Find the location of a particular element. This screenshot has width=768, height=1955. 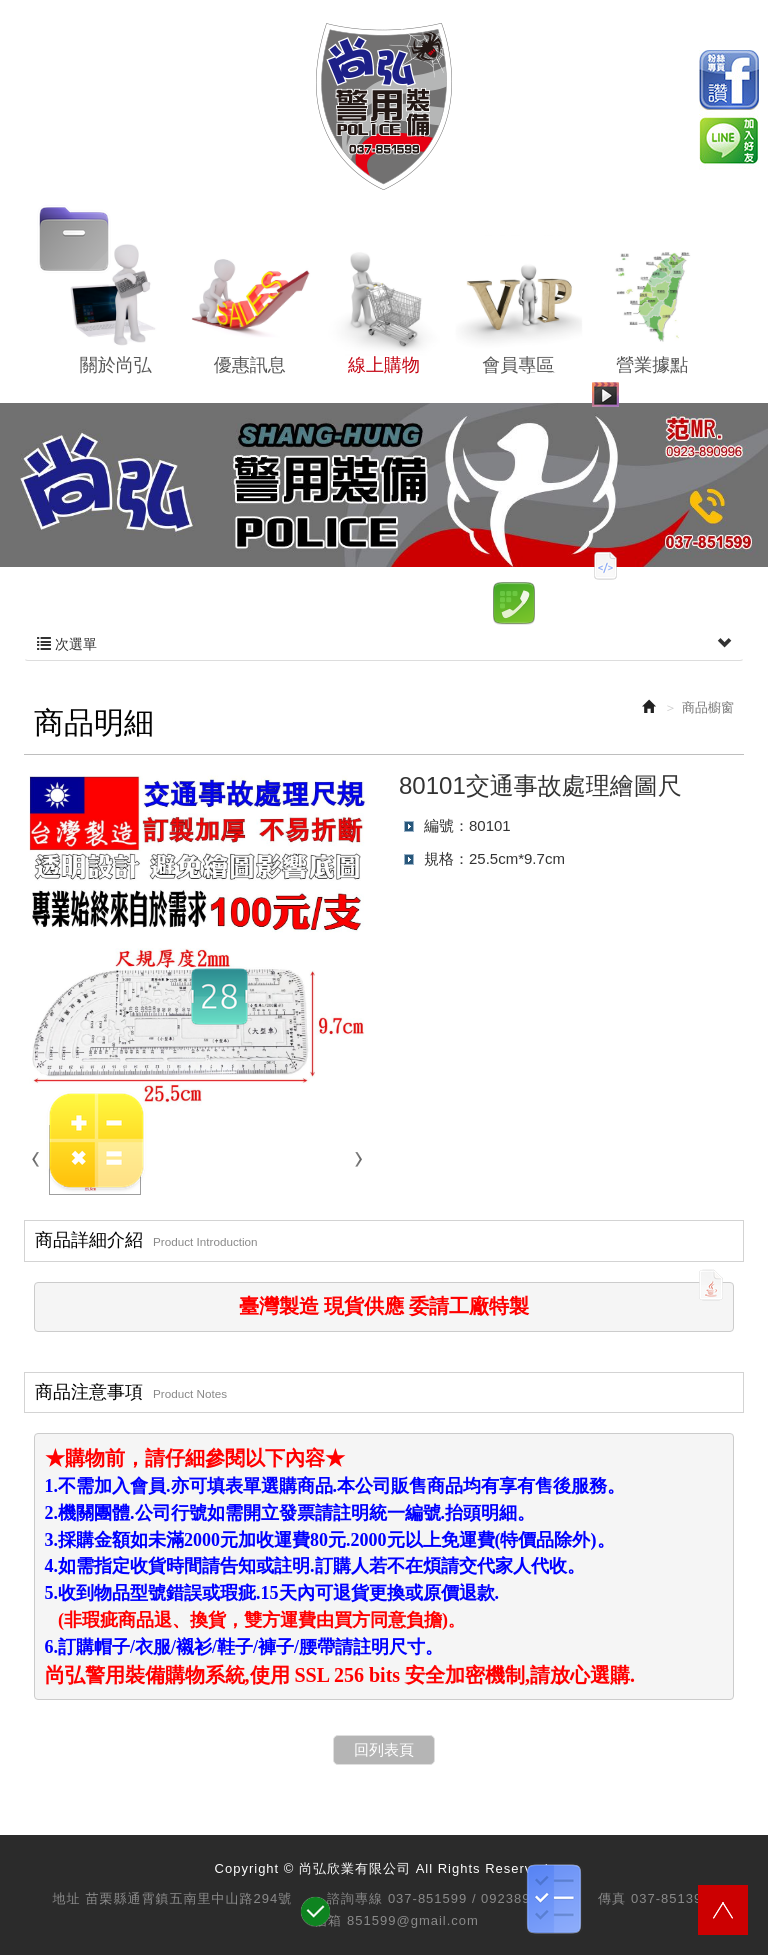

java source code file is located at coordinates (711, 1285).